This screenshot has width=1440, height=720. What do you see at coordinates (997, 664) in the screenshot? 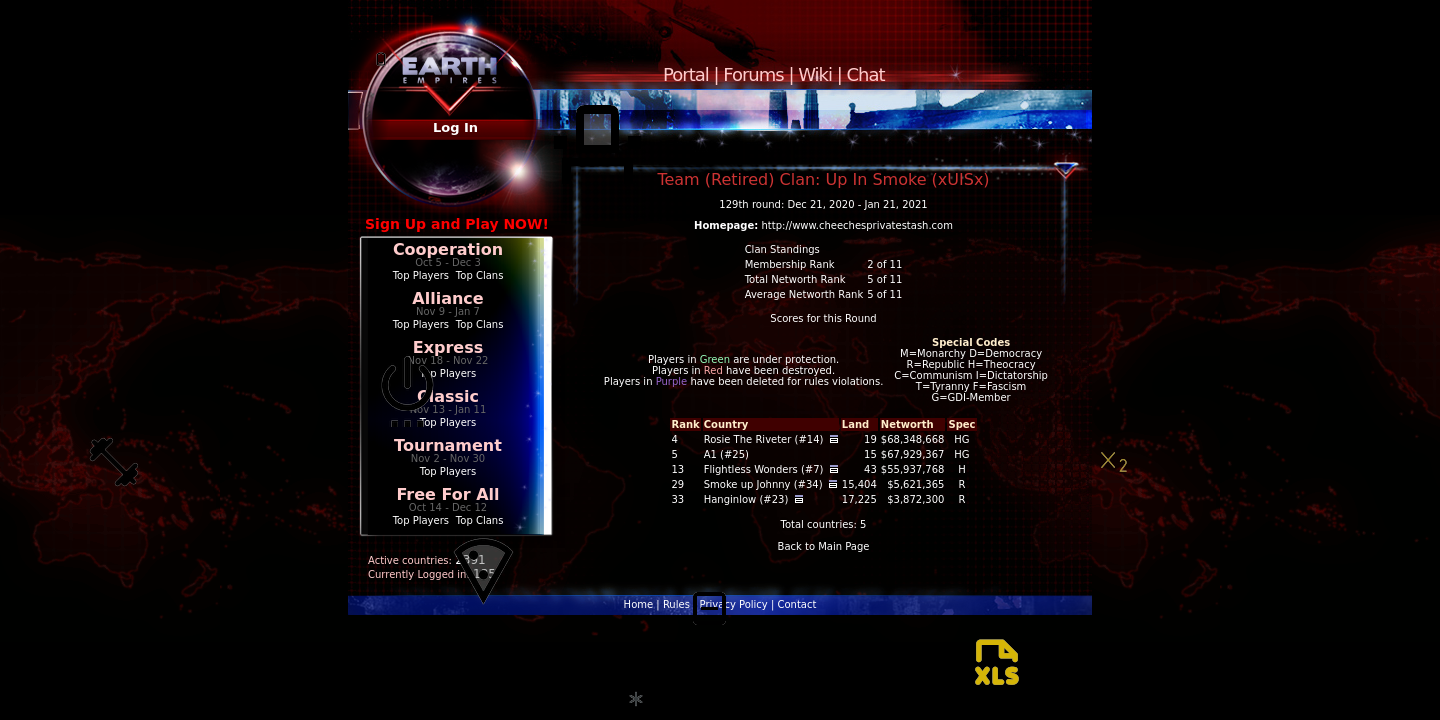
I see `open or view an Excel spreadsheet file` at bounding box center [997, 664].